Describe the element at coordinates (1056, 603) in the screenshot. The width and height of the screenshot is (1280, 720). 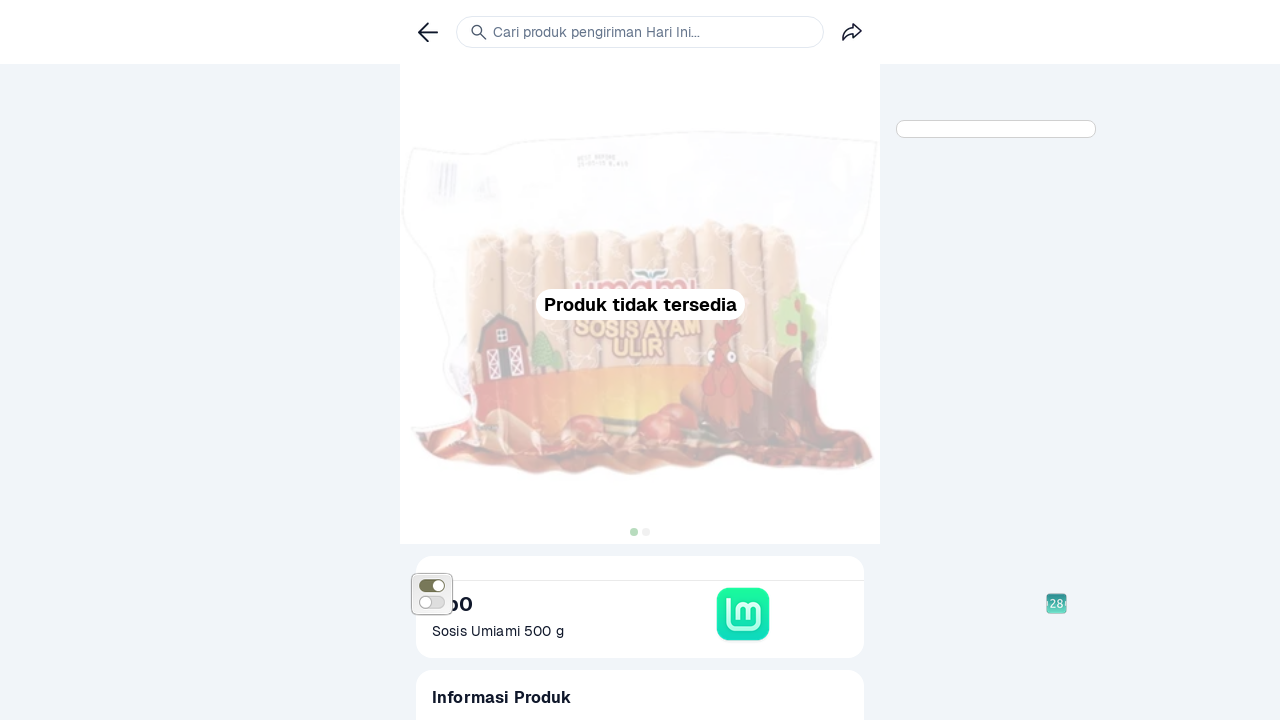
I see `open the calendar app` at that location.